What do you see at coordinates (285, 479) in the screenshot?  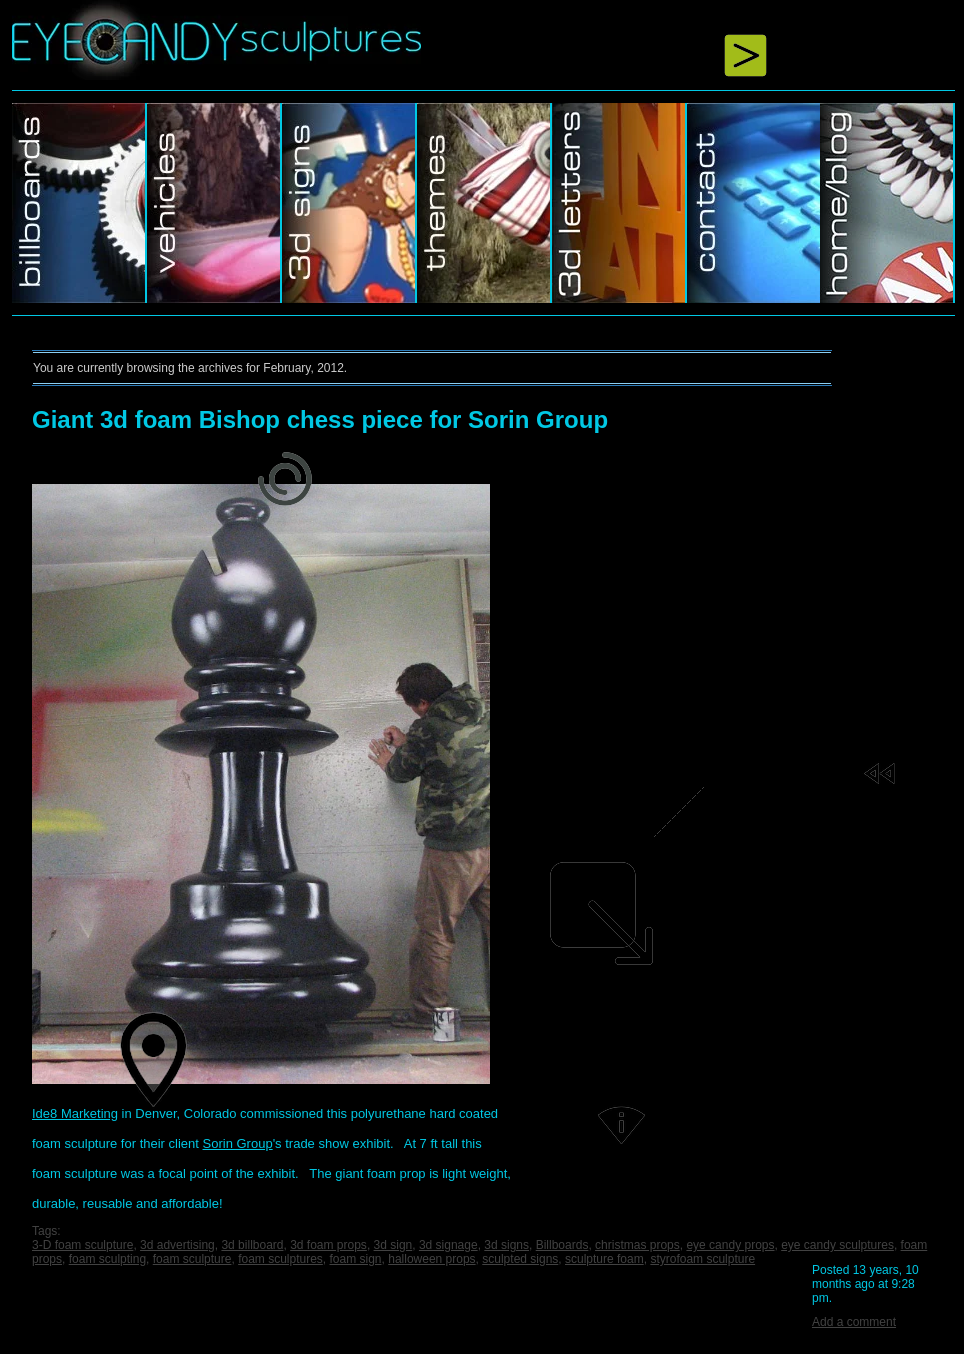 I see `indicates content is loading` at bounding box center [285, 479].